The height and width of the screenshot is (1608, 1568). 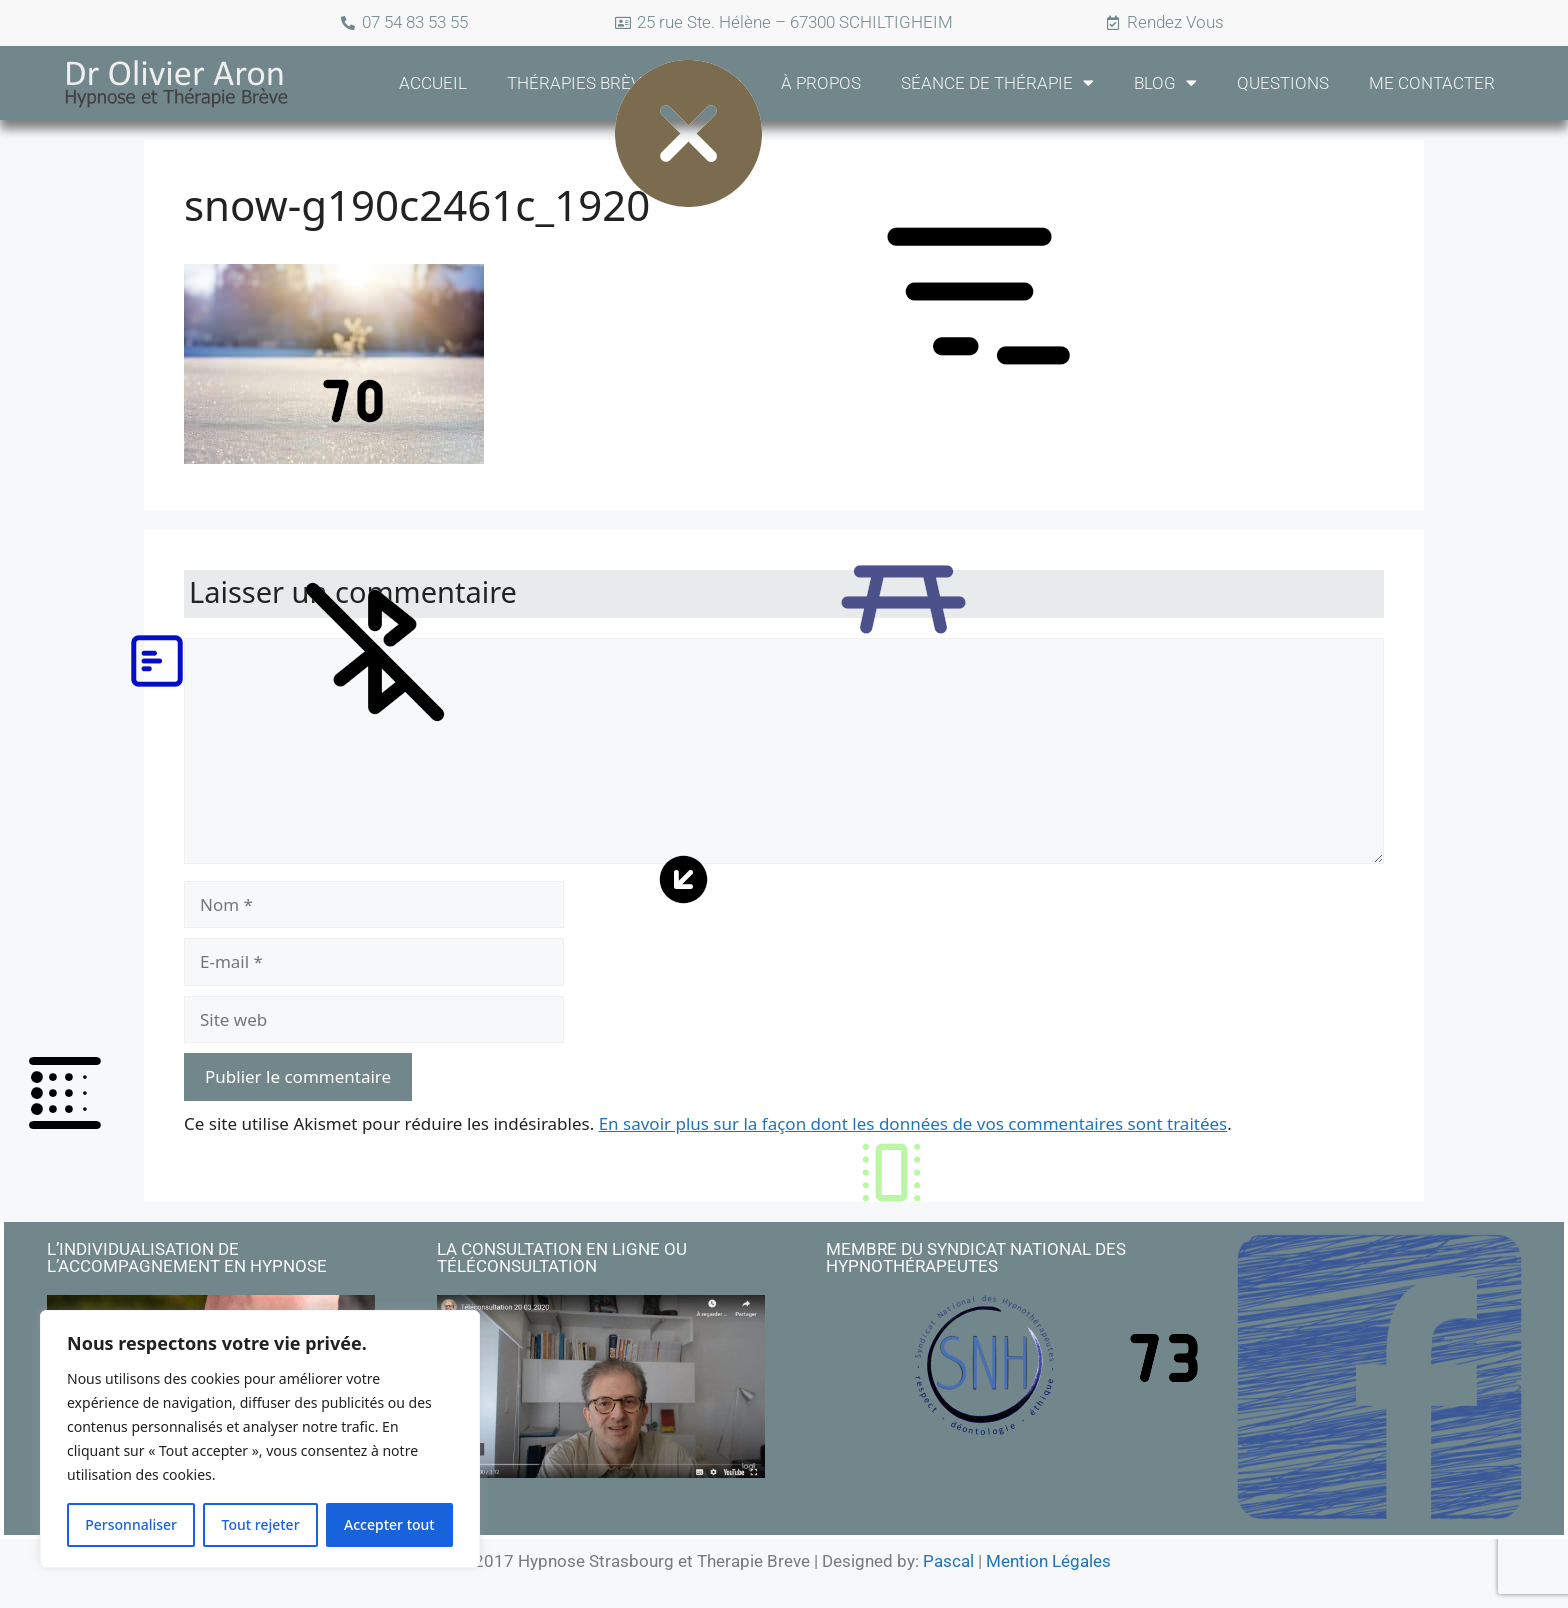 I want to click on close or dismiss a dialog, so click(x=688, y=133).